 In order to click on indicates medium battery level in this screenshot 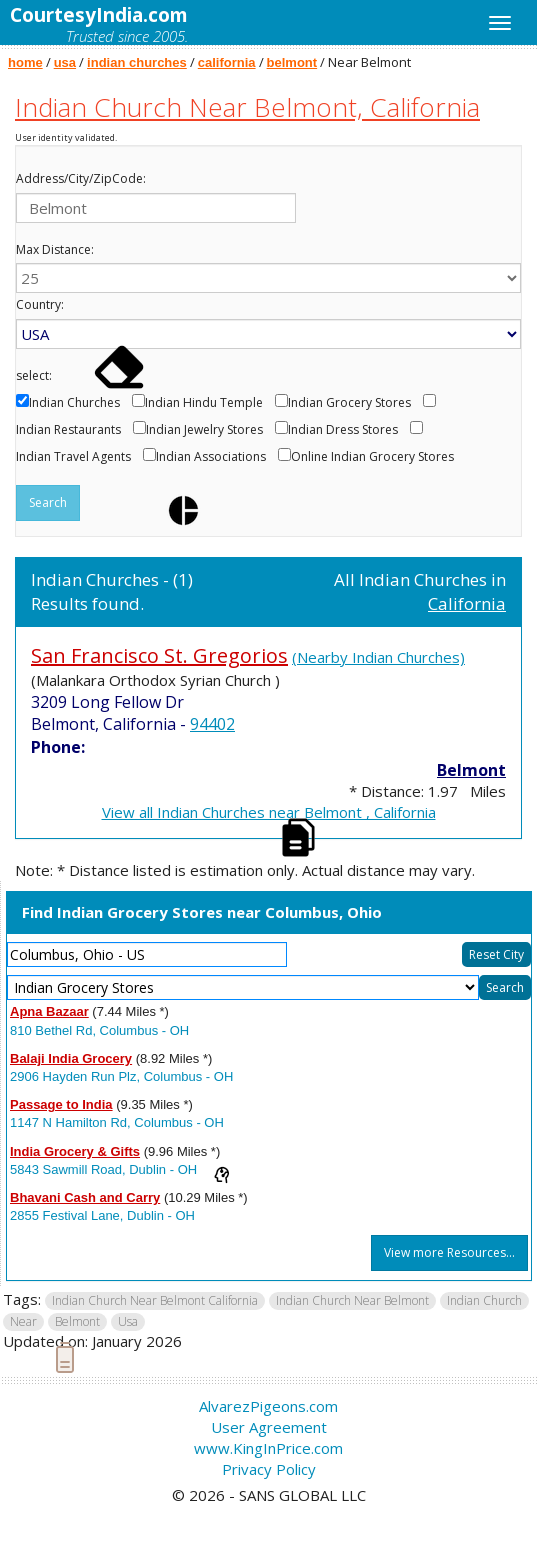, I will do `click(65, 1358)`.